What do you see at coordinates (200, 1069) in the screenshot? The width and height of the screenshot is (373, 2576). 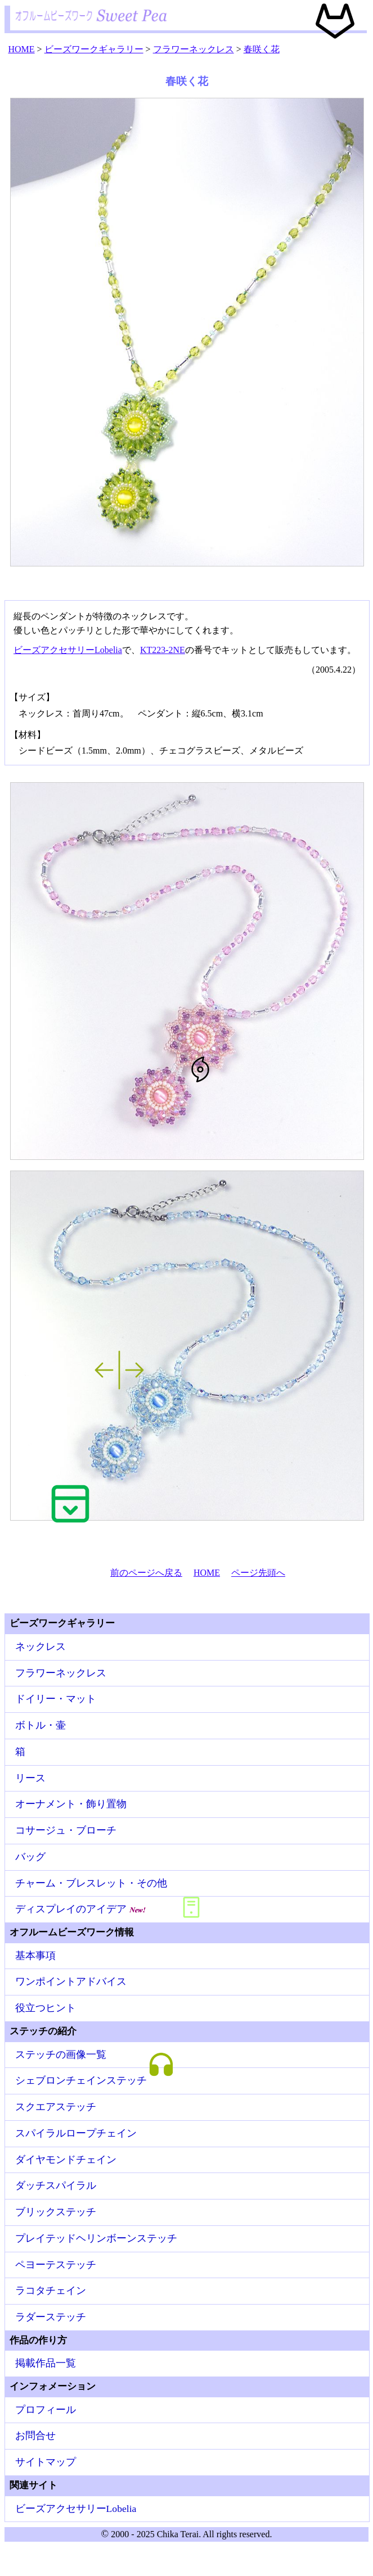 I see `indicates hurricane or tropical storm warning` at bounding box center [200, 1069].